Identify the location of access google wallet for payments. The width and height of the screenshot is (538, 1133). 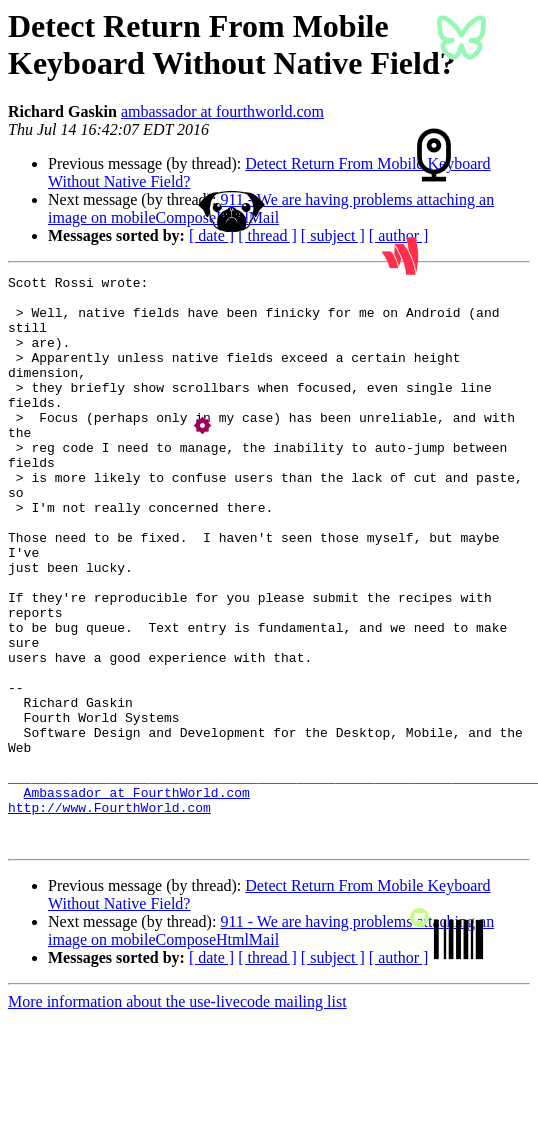
(400, 256).